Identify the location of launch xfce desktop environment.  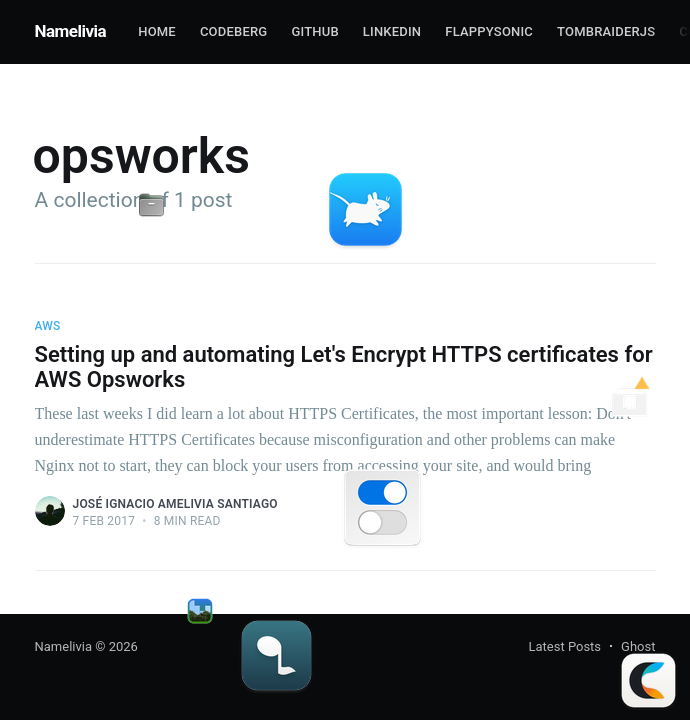
(365, 209).